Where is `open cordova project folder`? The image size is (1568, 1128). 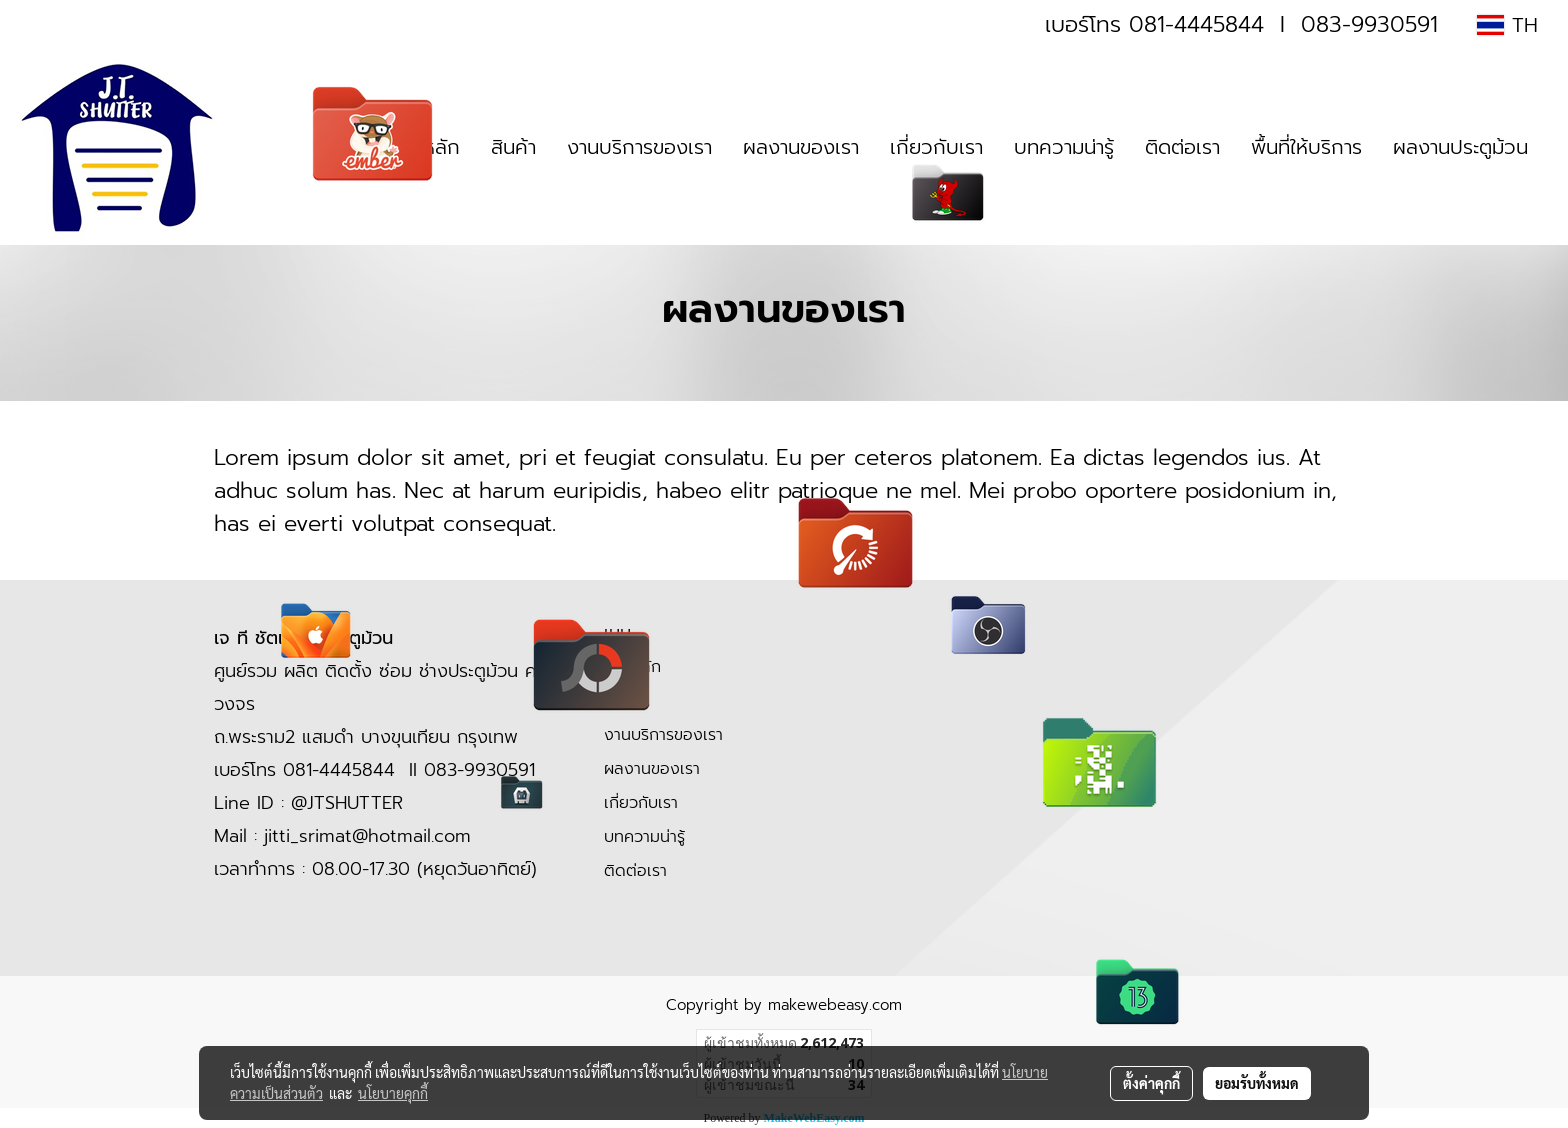
open cordova project folder is located at coordinates (521, 793).